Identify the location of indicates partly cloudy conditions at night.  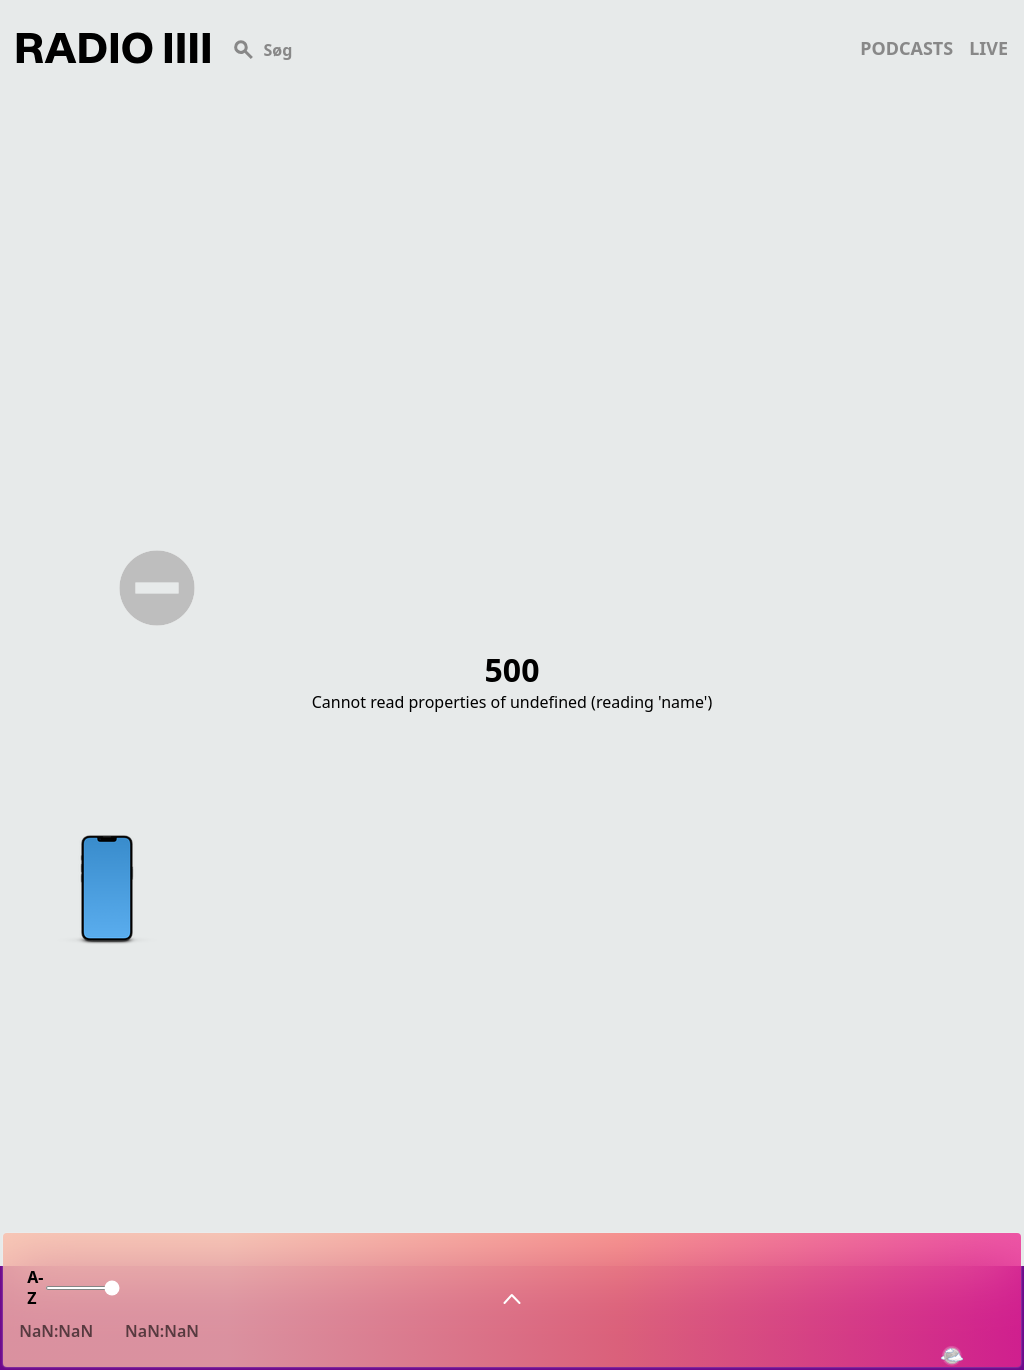
(952, 1356).